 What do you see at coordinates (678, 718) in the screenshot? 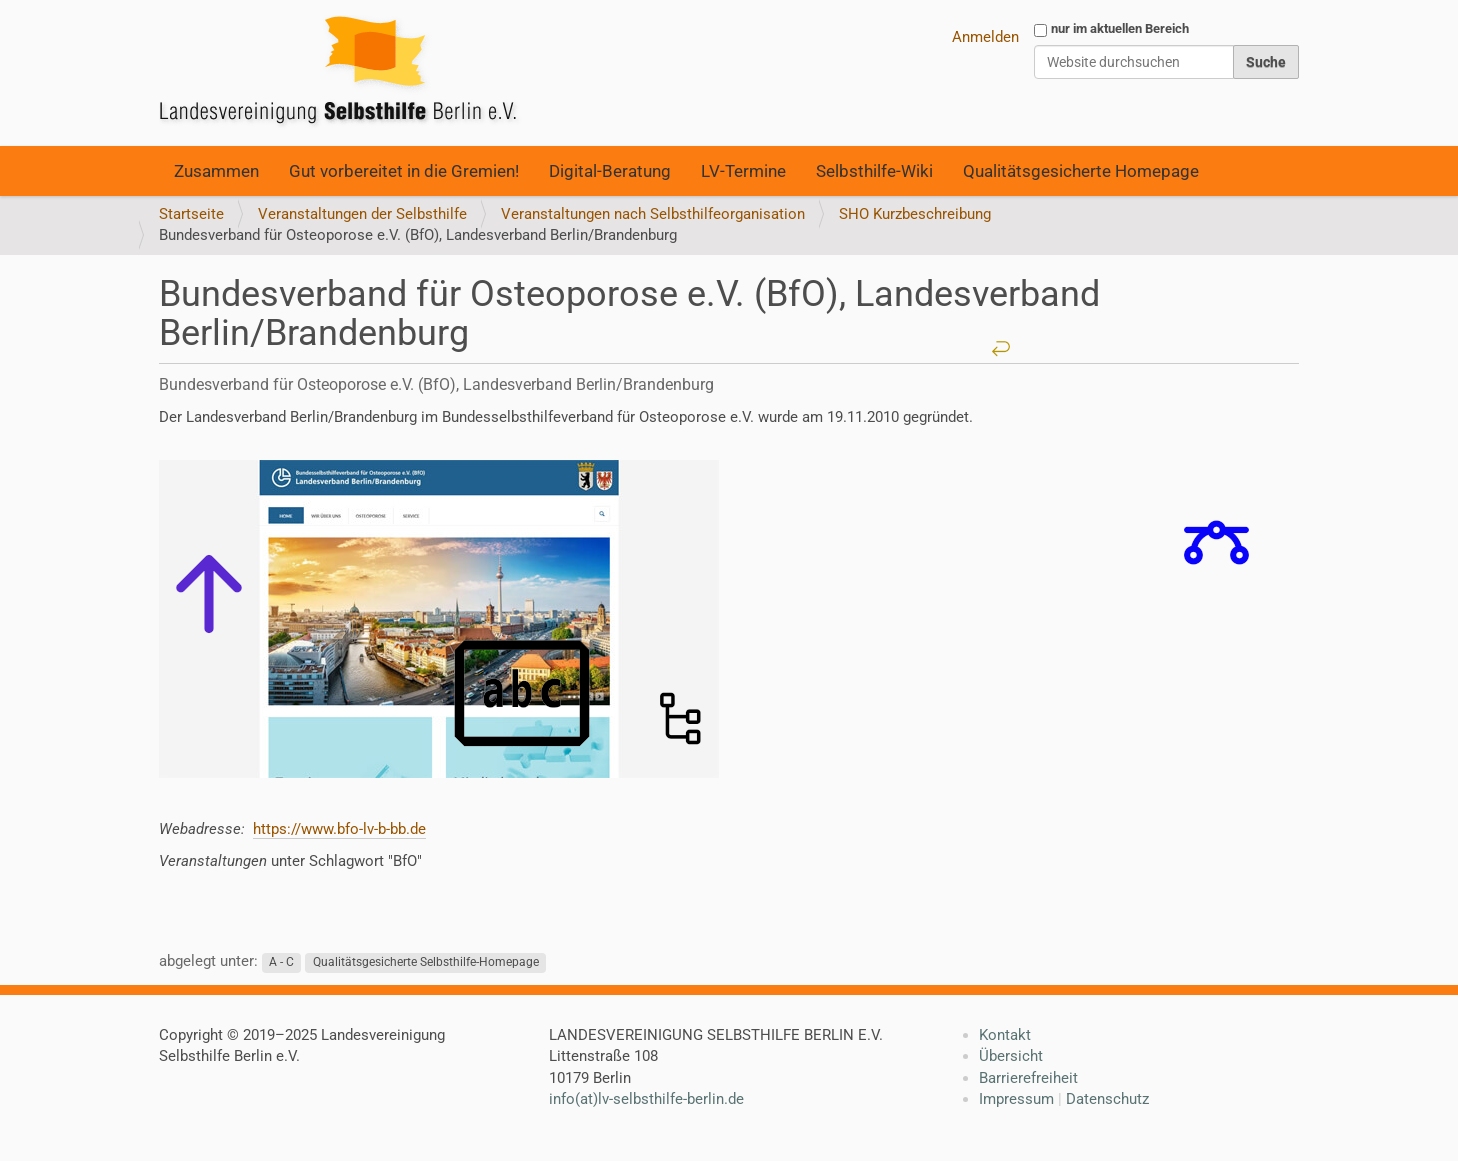
I see `view hierarchical folder structure` at bounding box center [678, 718].